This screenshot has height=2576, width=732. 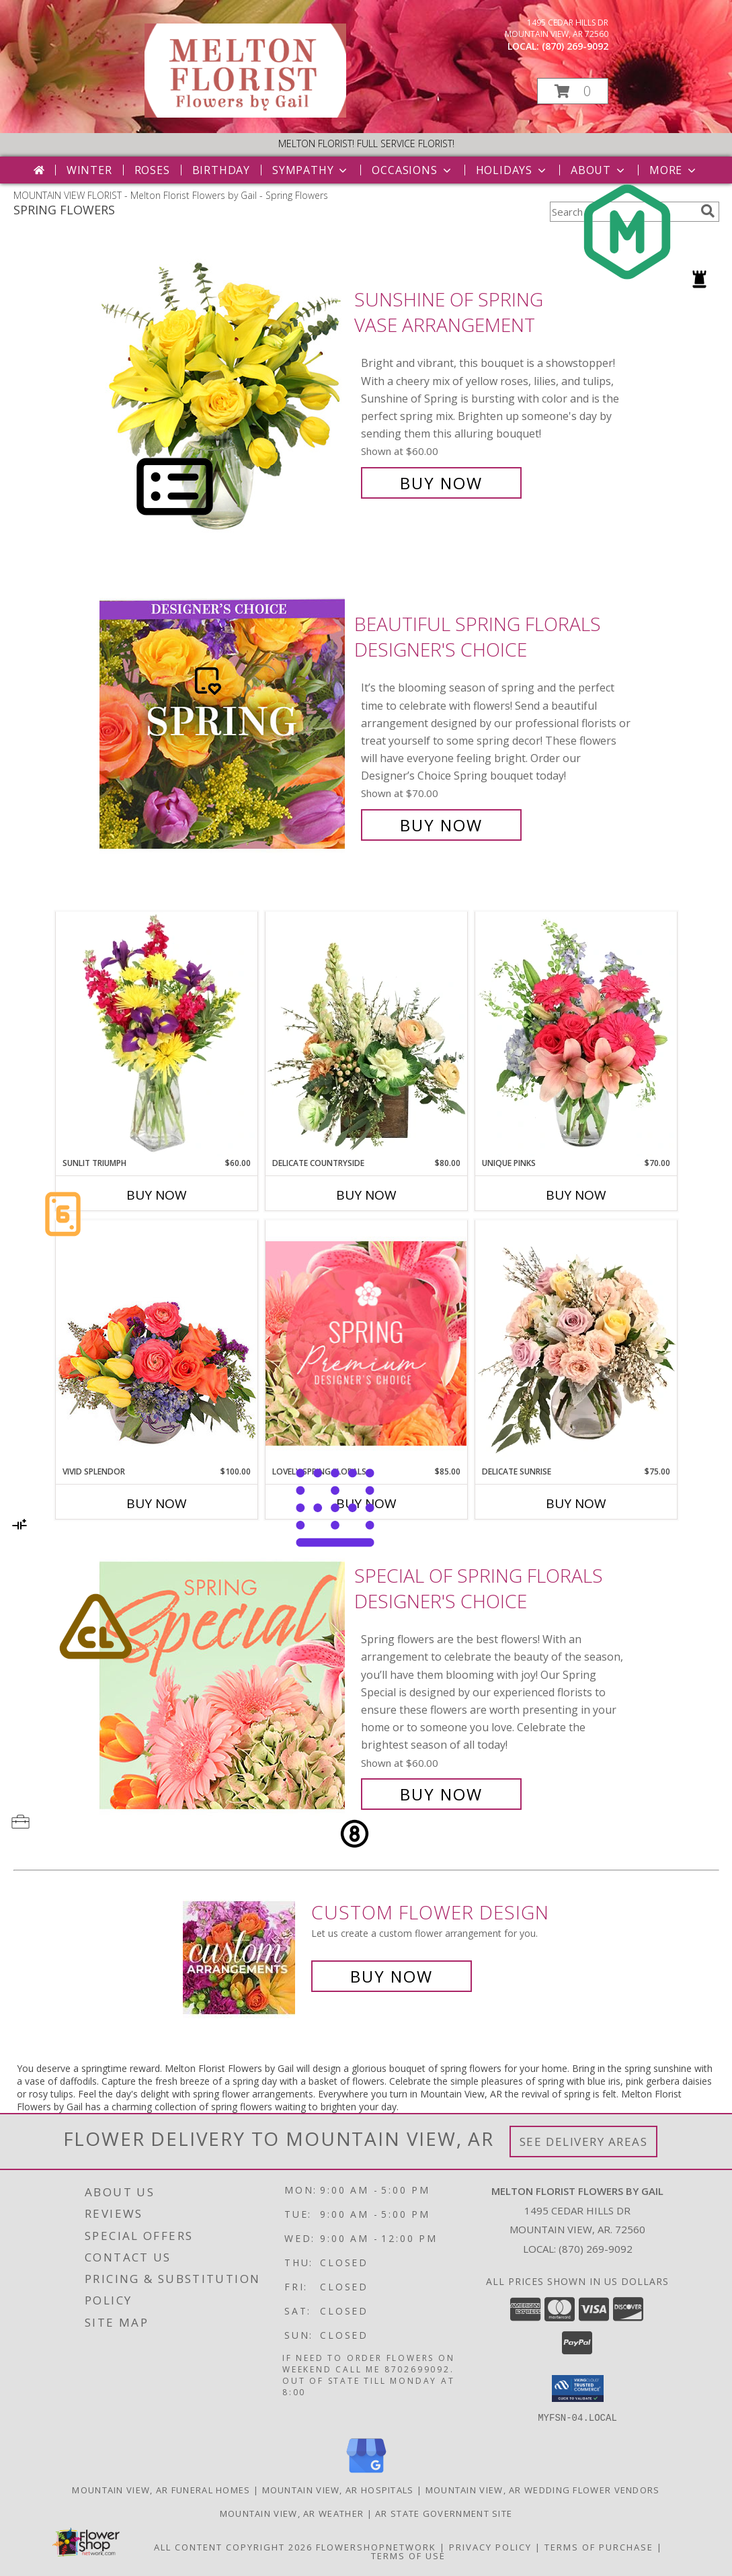 I want to click on add device to favorites, so click(x=206, y=680).